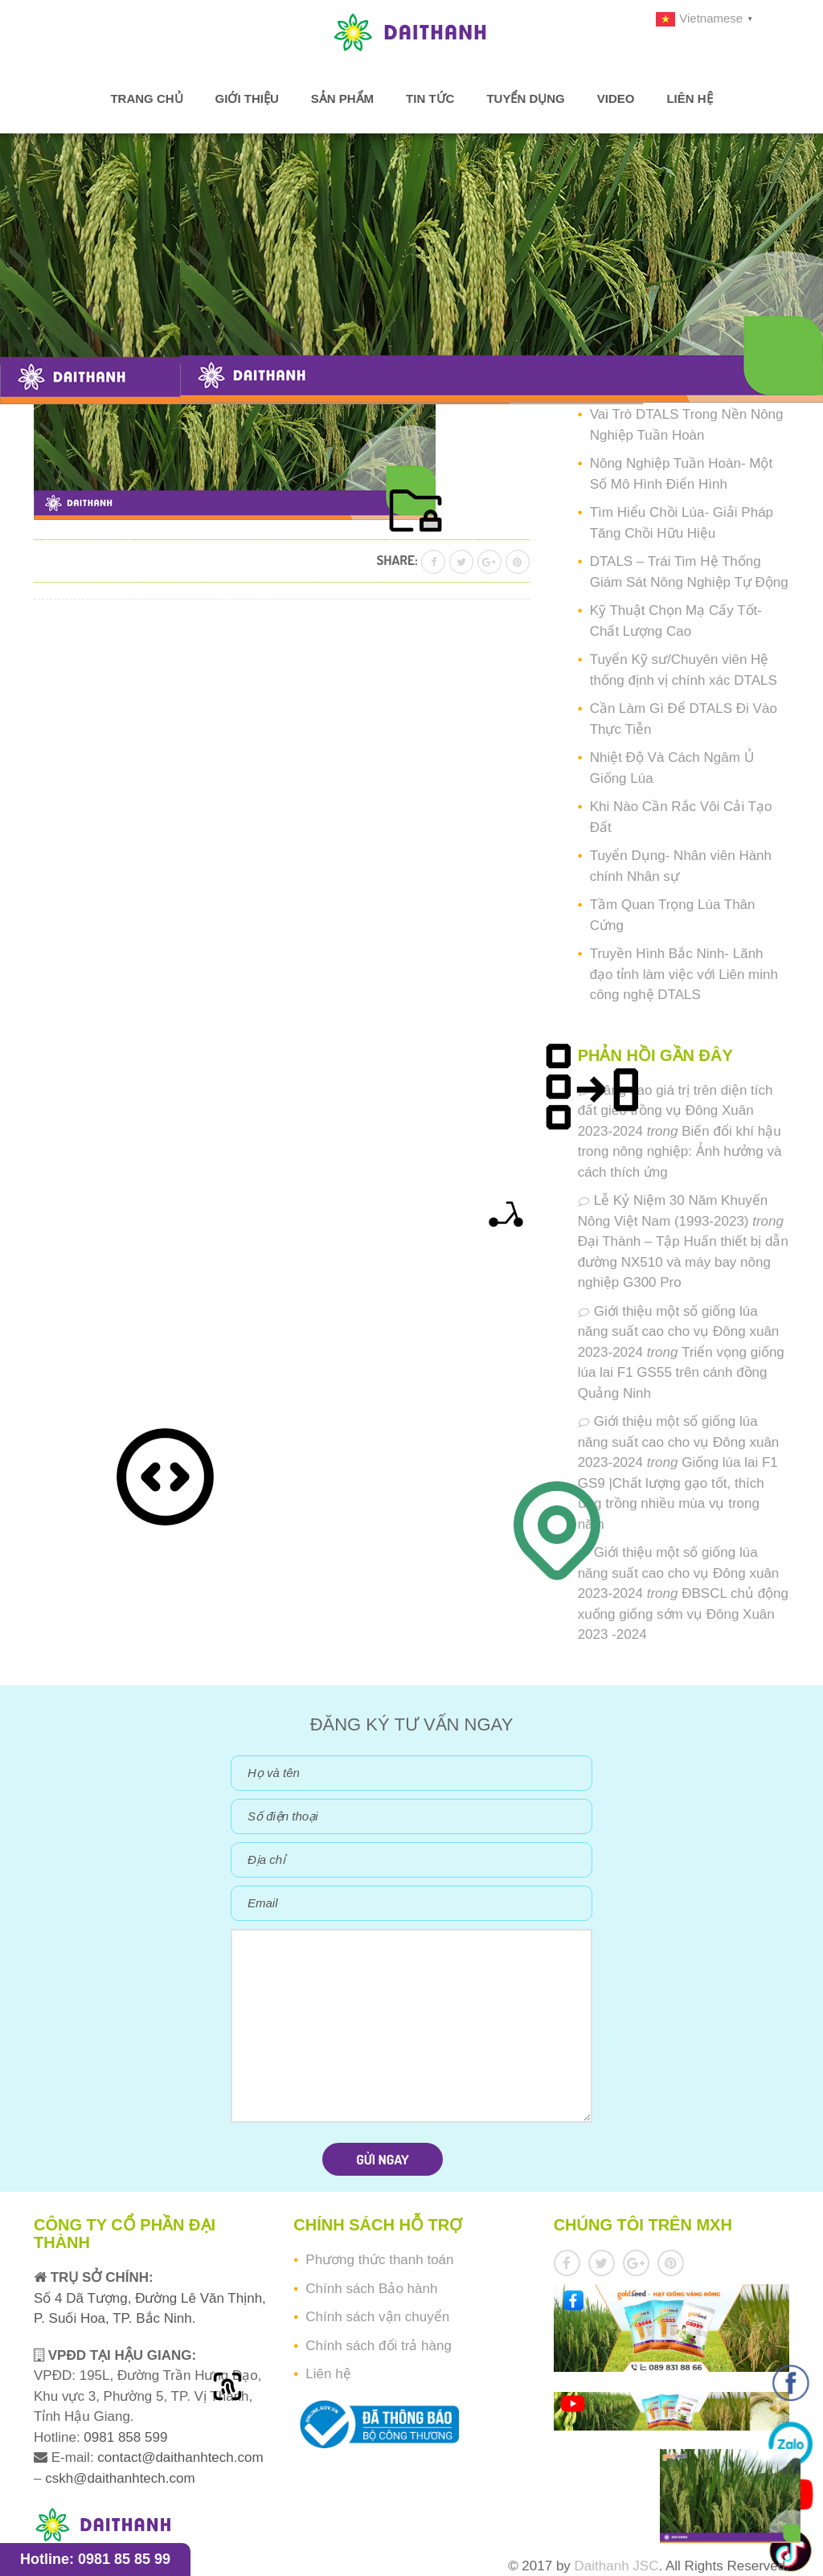  What do you see at coordinates (506, 1215) in the screenshot?
I see `select scooter as transportation mode` at bounding box center [506, 1215].